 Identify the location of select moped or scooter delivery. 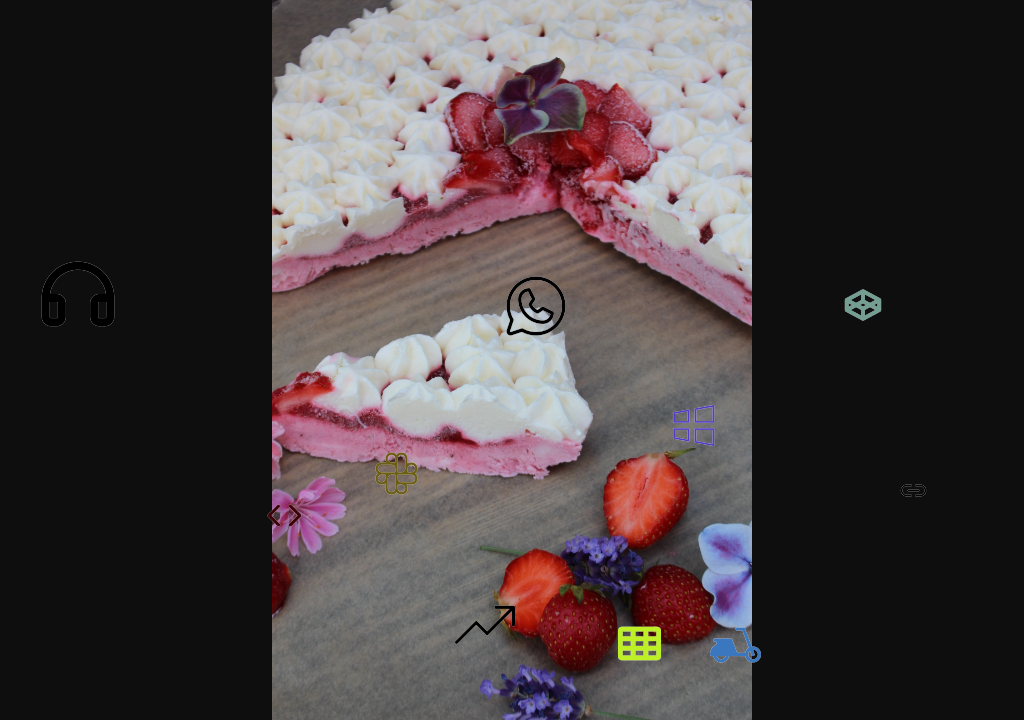
(735, 646).